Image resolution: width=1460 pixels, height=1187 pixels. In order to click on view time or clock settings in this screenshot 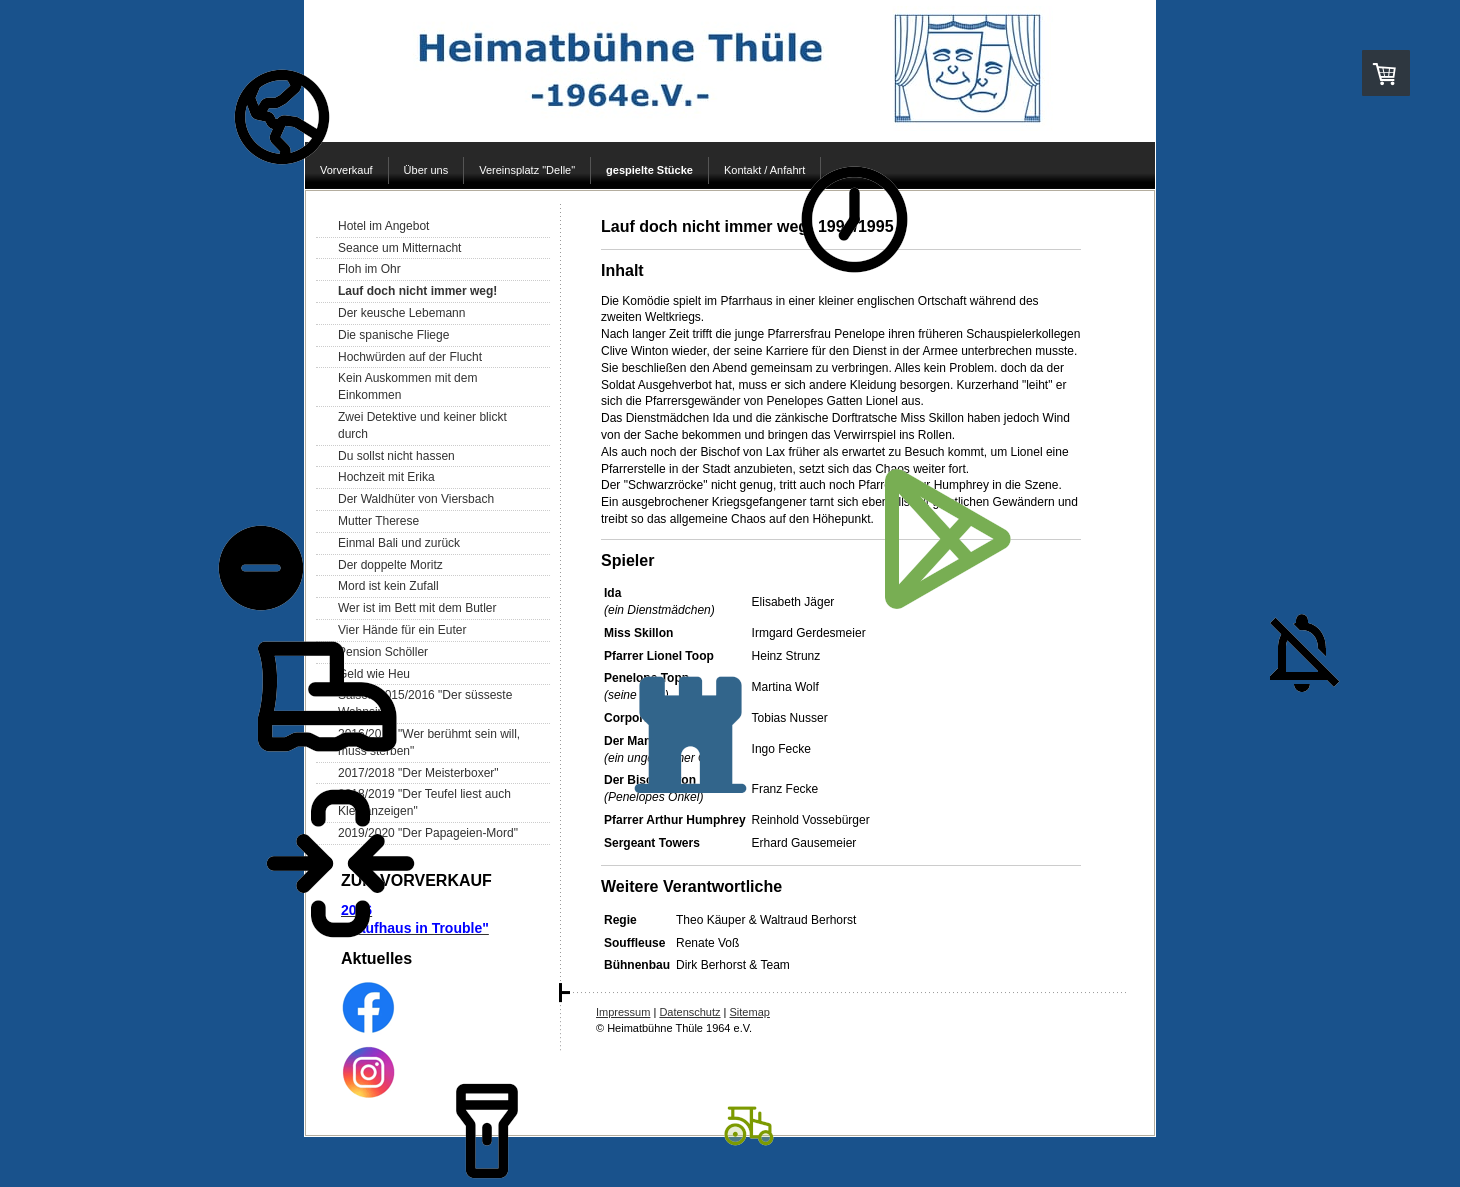, I will do `click(854, 219)`.